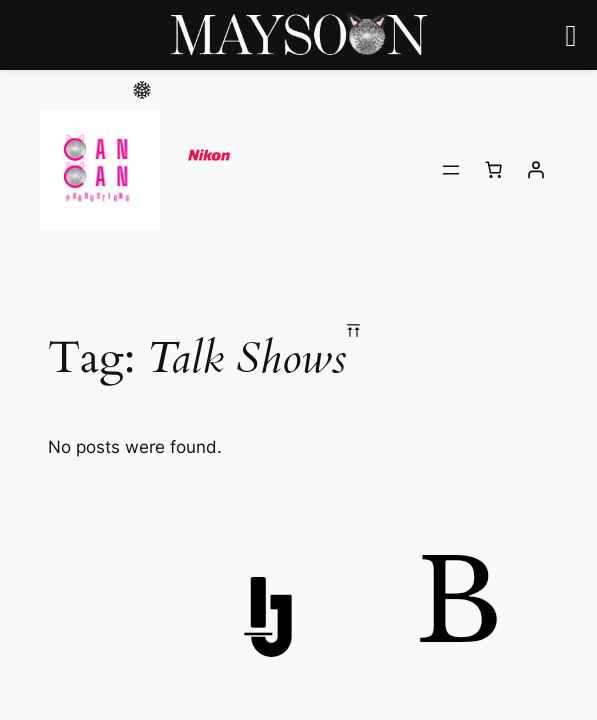  Describe the element at coordinates (458, 598) in the screenshot. I see `bookalope logo - ebook conversion and publishing platform` at that location.